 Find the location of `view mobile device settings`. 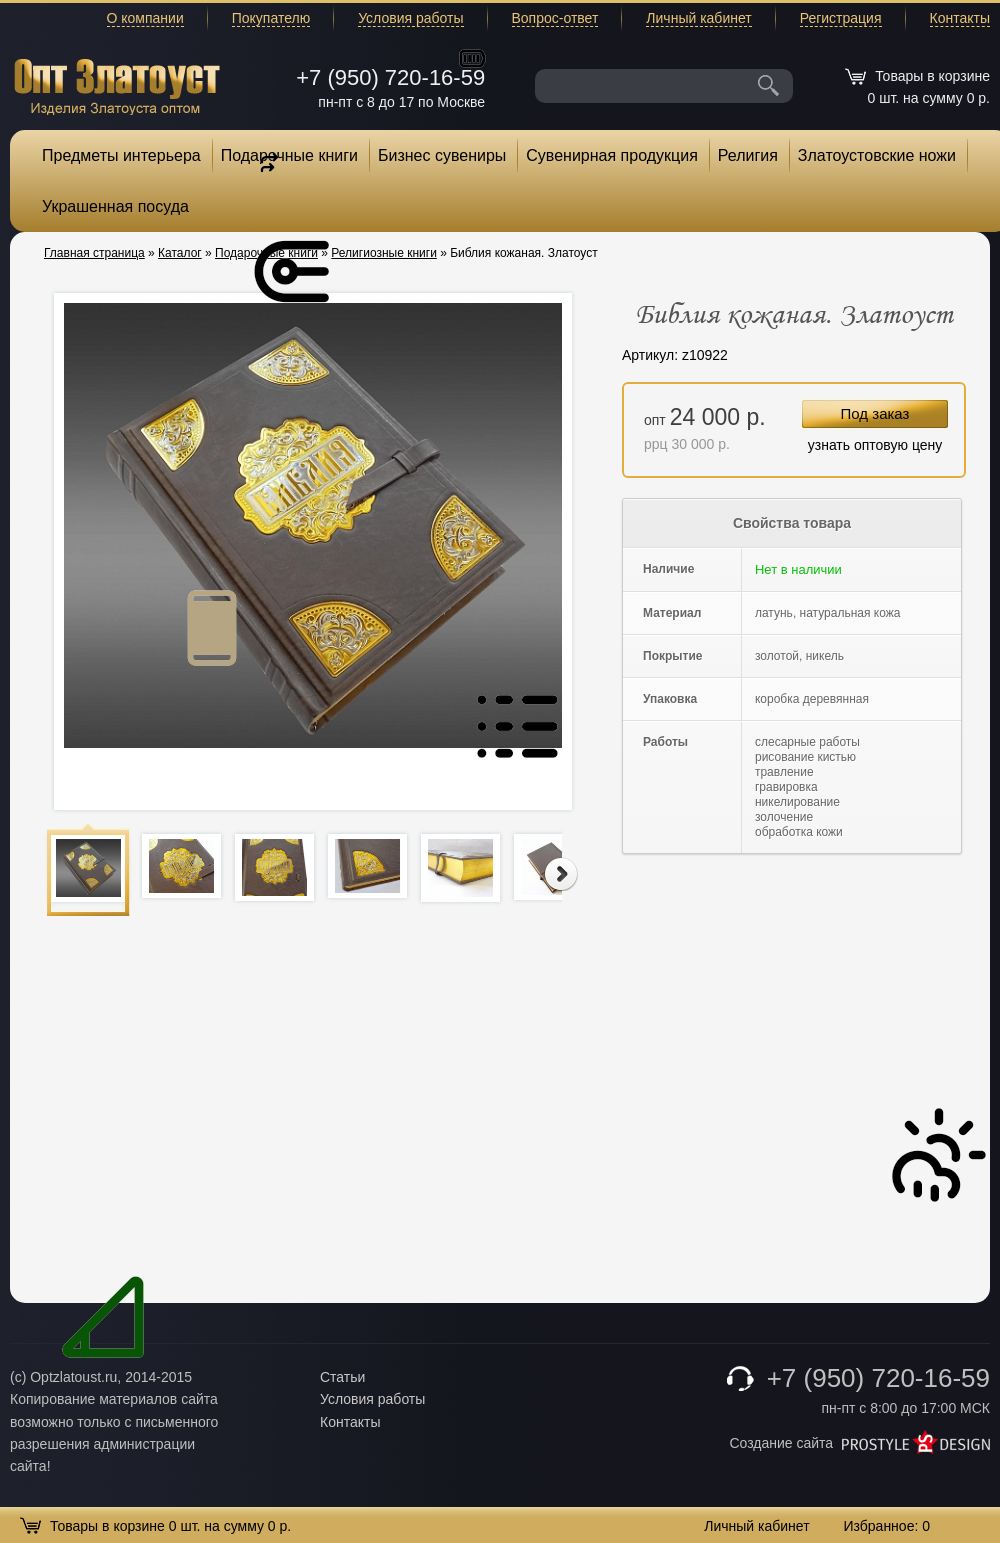

view mobile device settings is located at coordinates (212, 628).